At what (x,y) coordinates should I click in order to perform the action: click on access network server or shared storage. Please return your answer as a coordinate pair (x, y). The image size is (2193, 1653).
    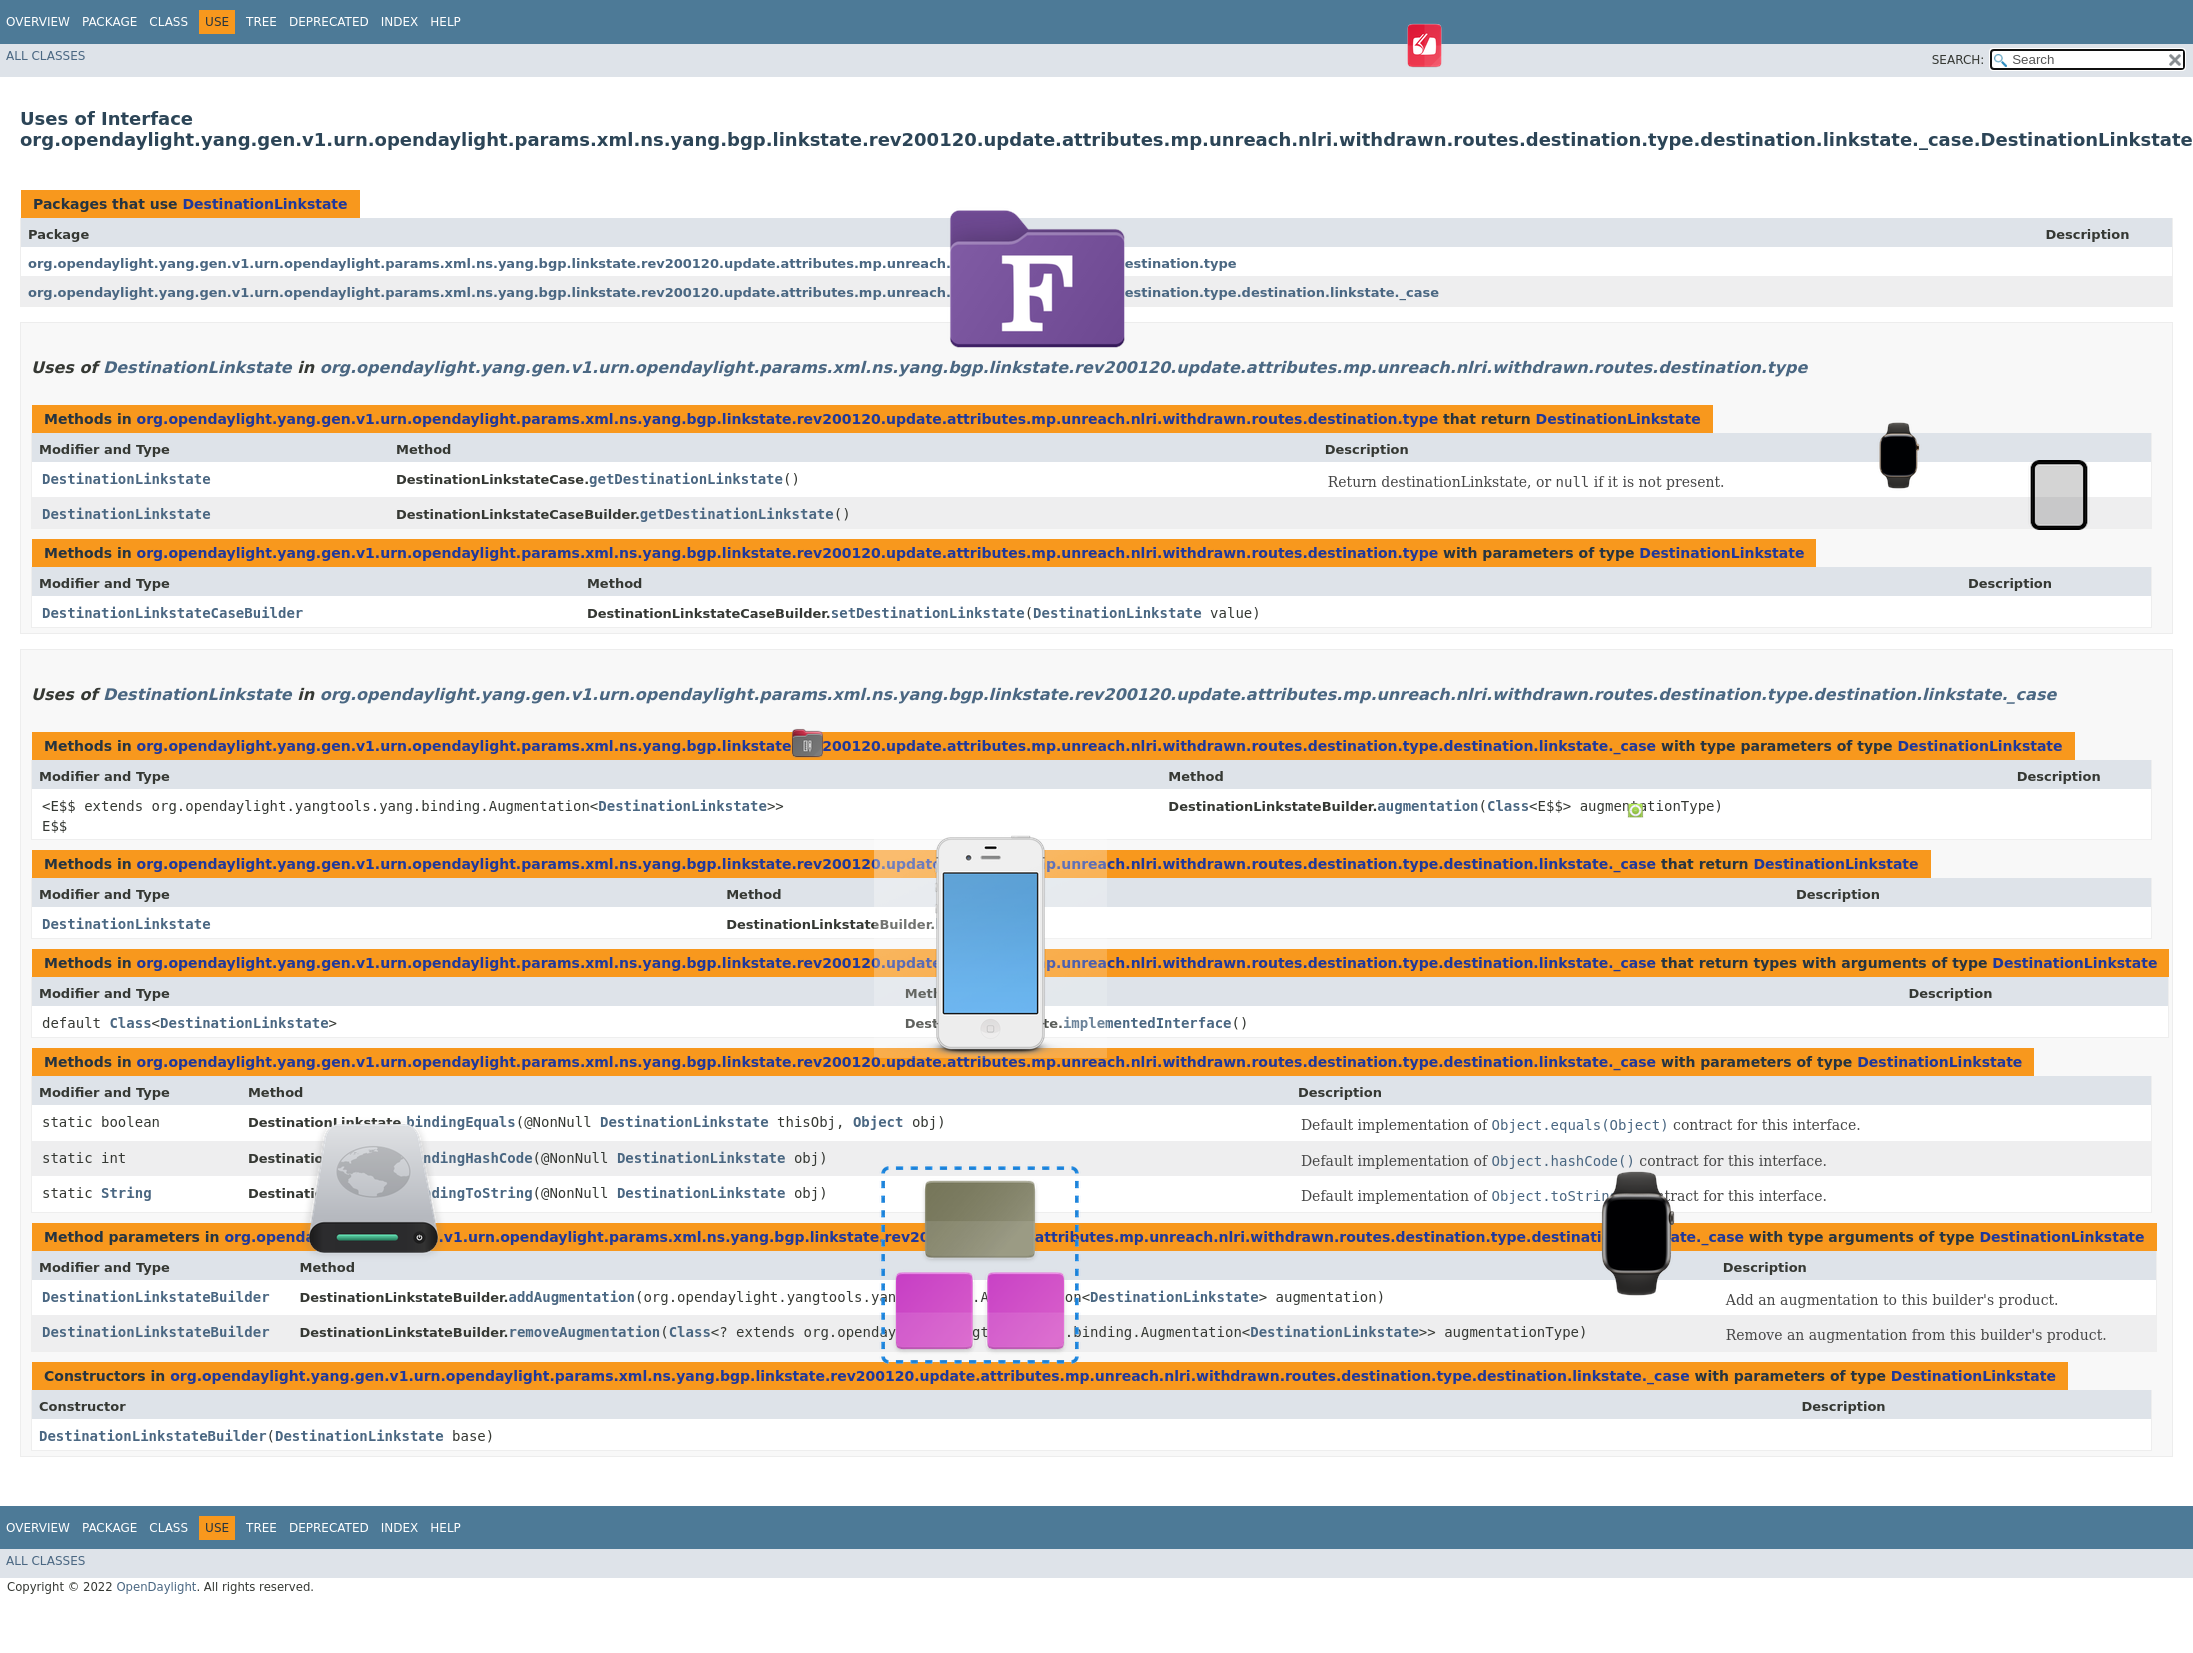
    Looking at the image, I should click on (373, 1188).